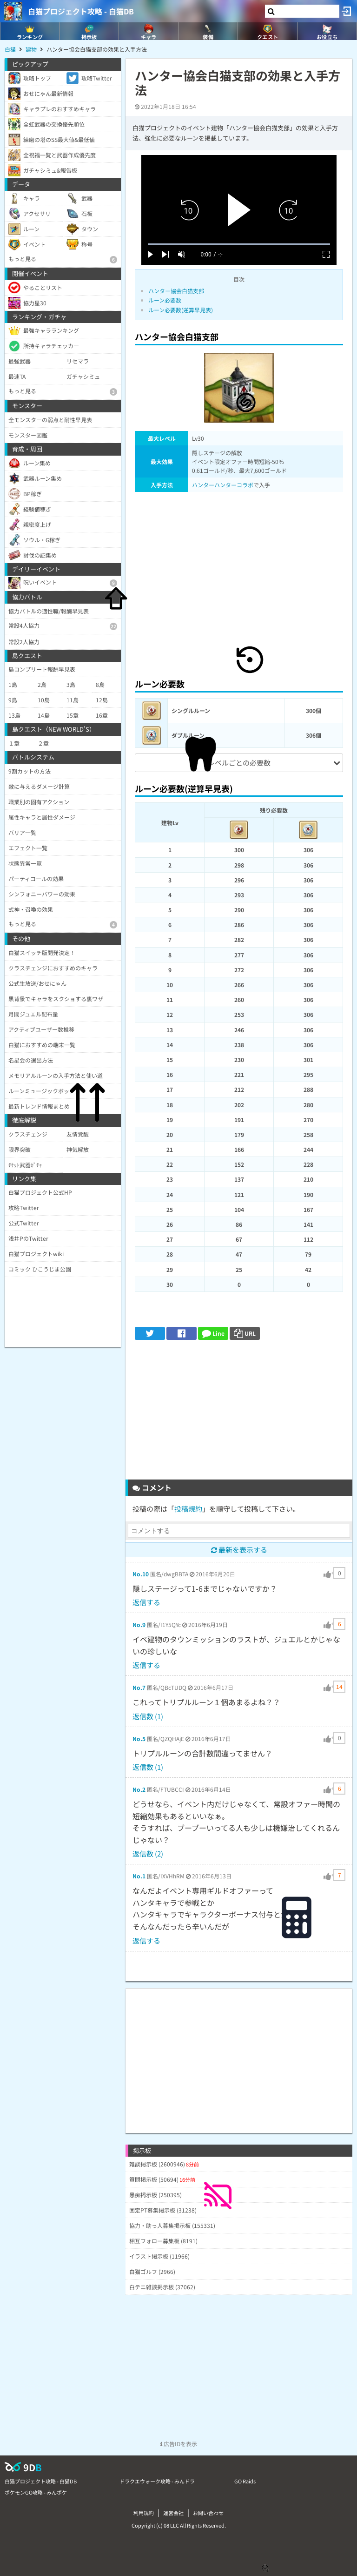  Describe the element at coordinates (116, 599) in the screenshot. I see `upload a file or content` at that location.